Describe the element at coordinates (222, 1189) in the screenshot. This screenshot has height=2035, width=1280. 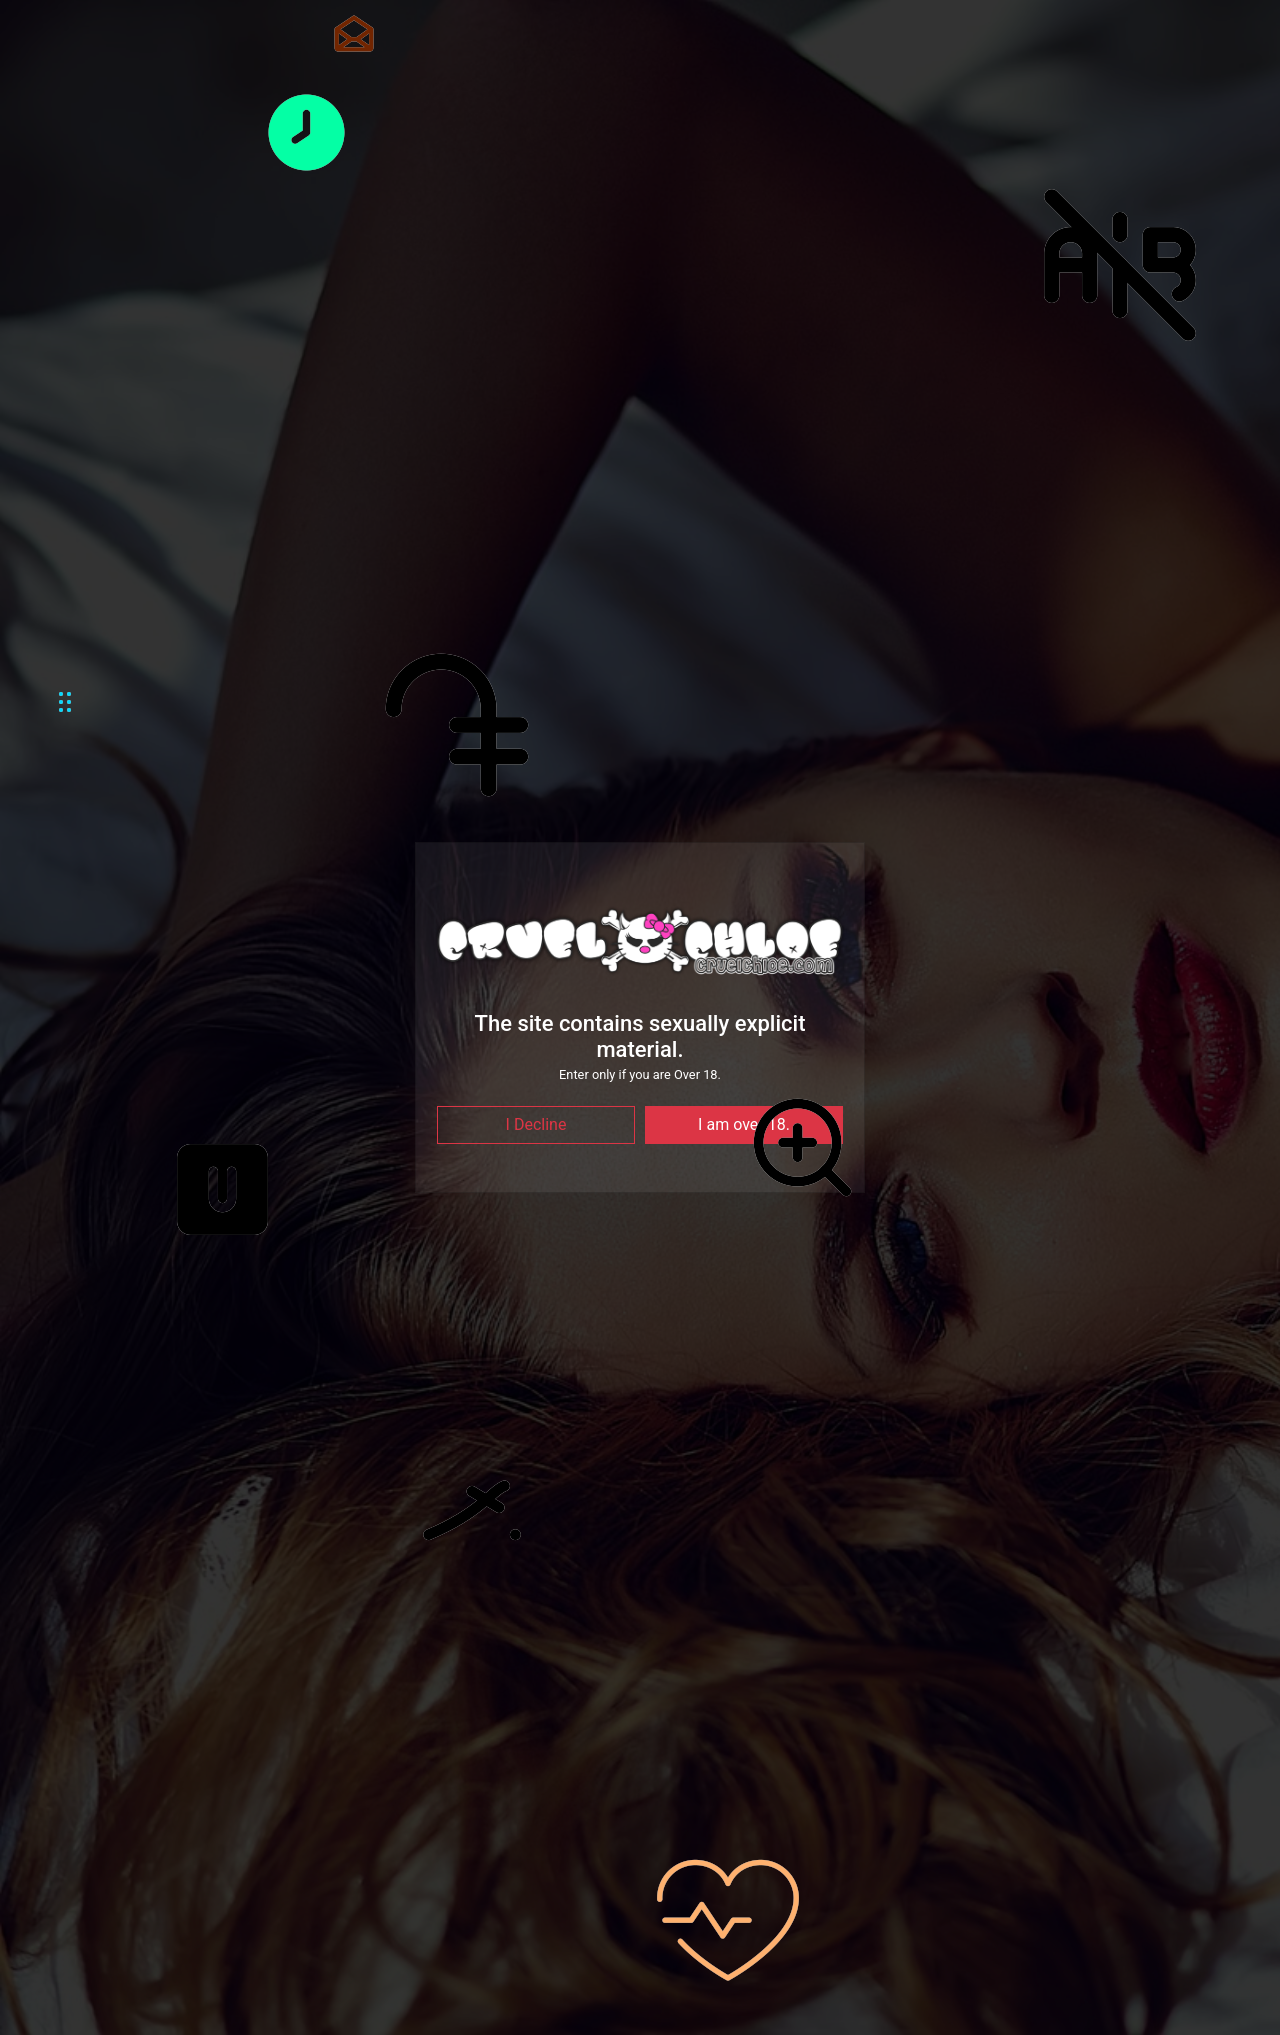
I see `indicates an item or option starting with the letter U` at that location.